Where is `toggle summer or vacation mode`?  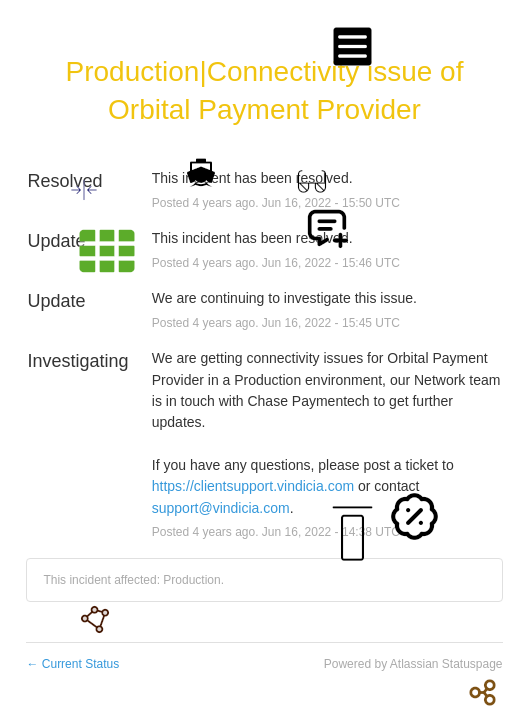
toggle summer or vacation mode is located at coordinates (312, 182).